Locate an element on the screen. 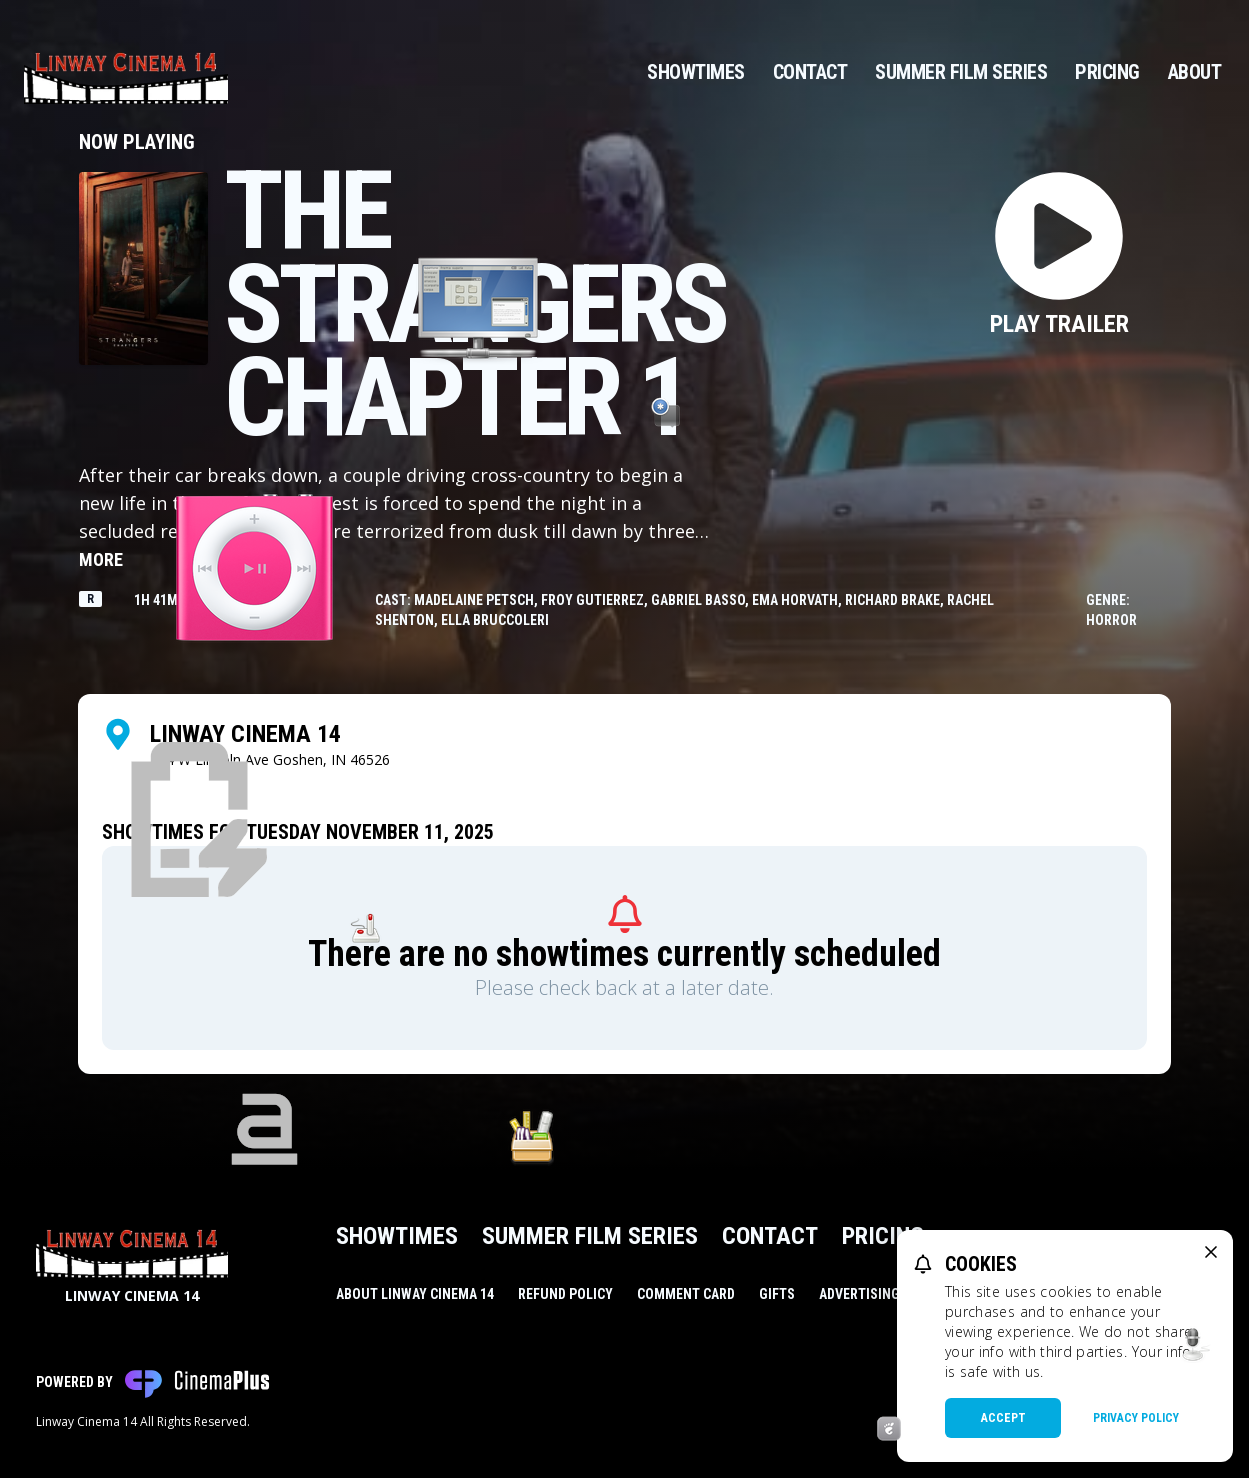 Image resolution: width=1249 pixels, height=1478 pixels. configure remote desktop settings is located at coordinates (478, 310).